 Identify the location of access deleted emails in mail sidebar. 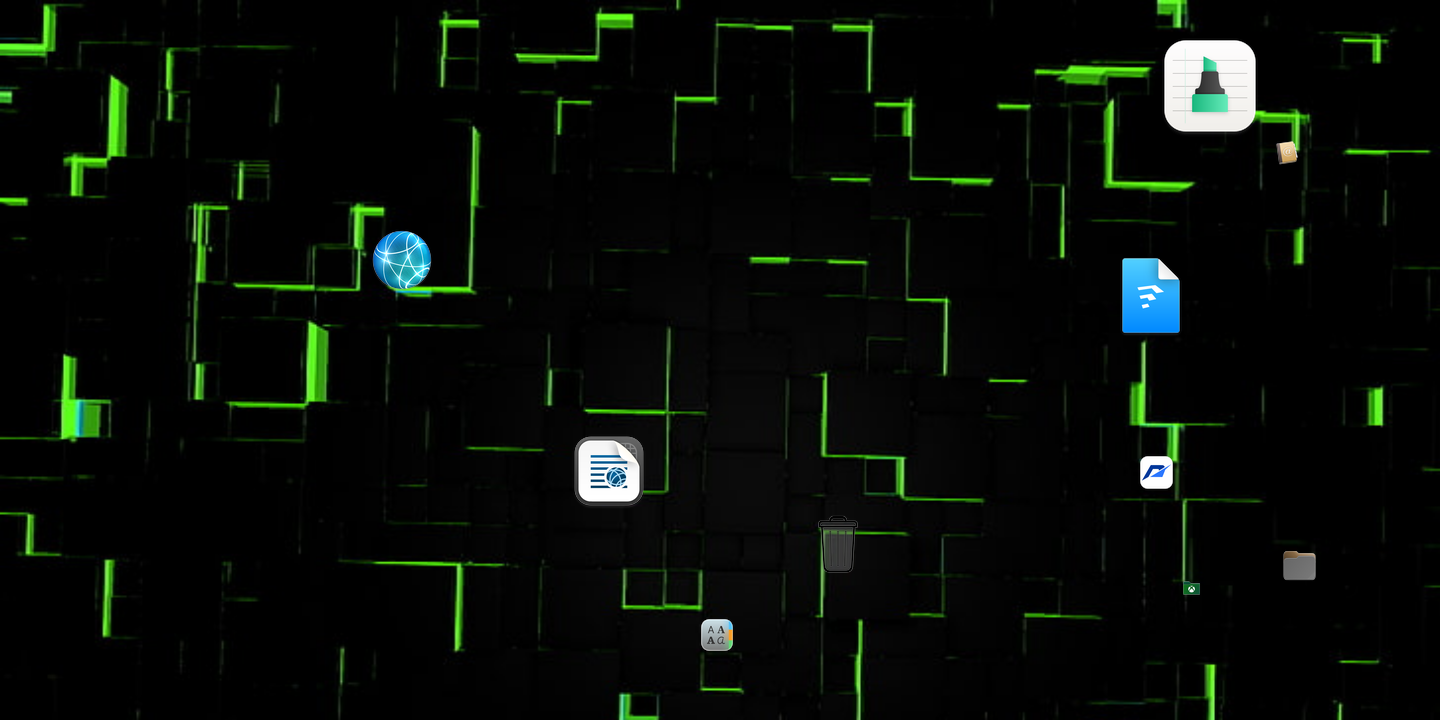
(838, 544).